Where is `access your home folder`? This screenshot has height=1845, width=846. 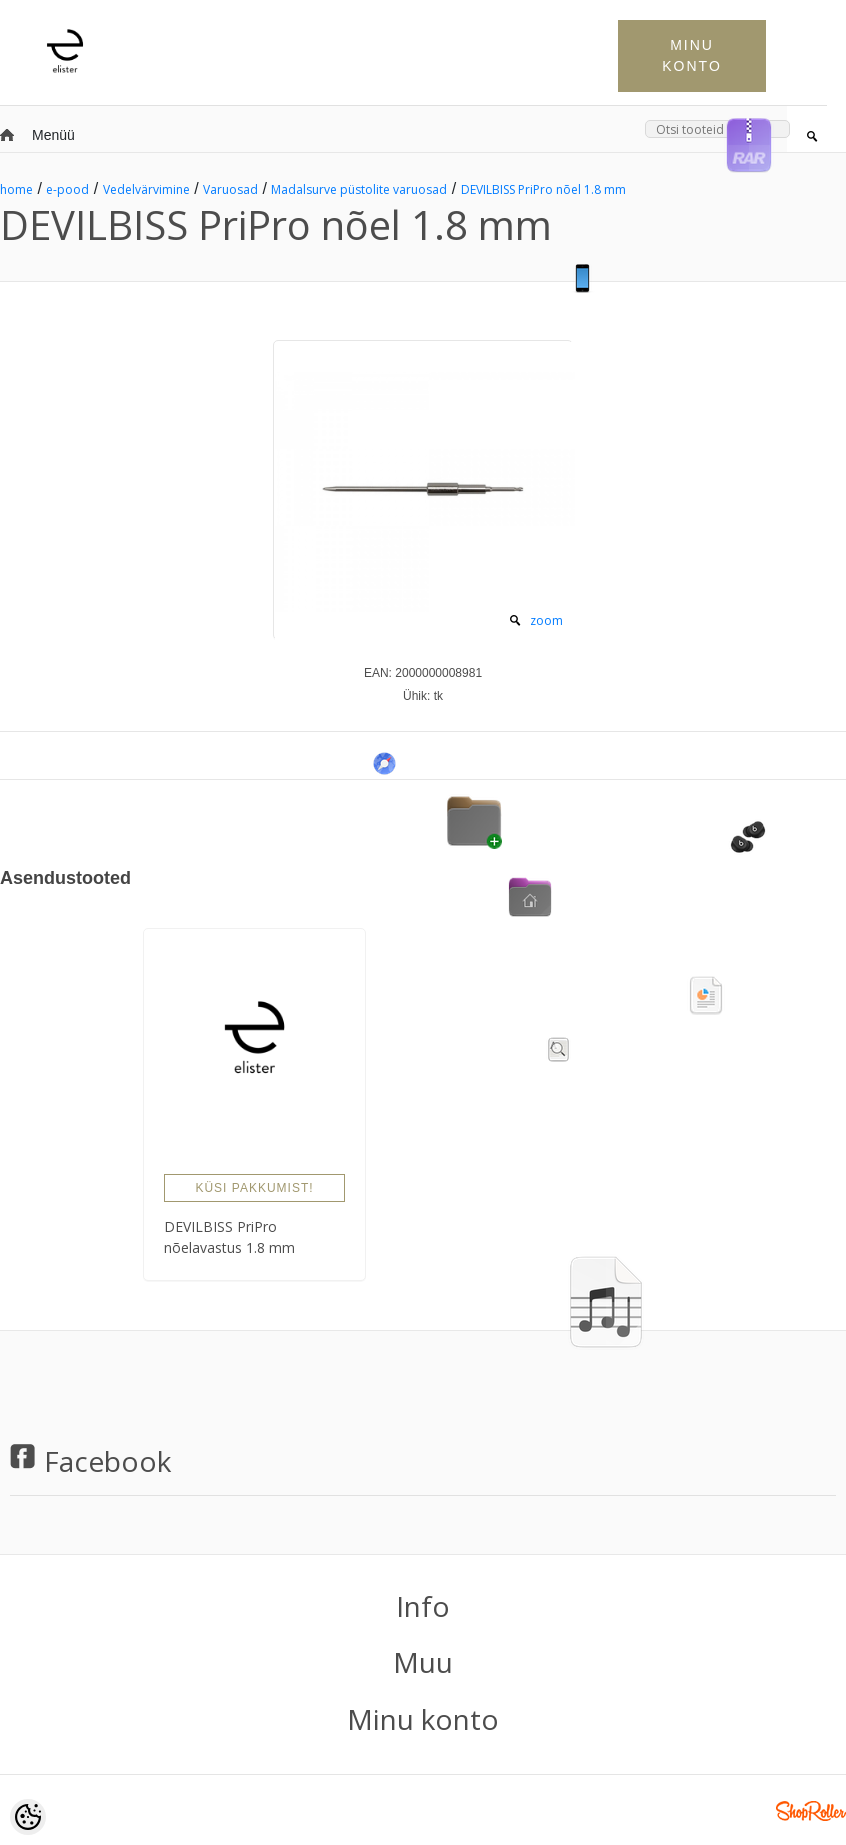
access your home folder is located at coordinates (530, 897).